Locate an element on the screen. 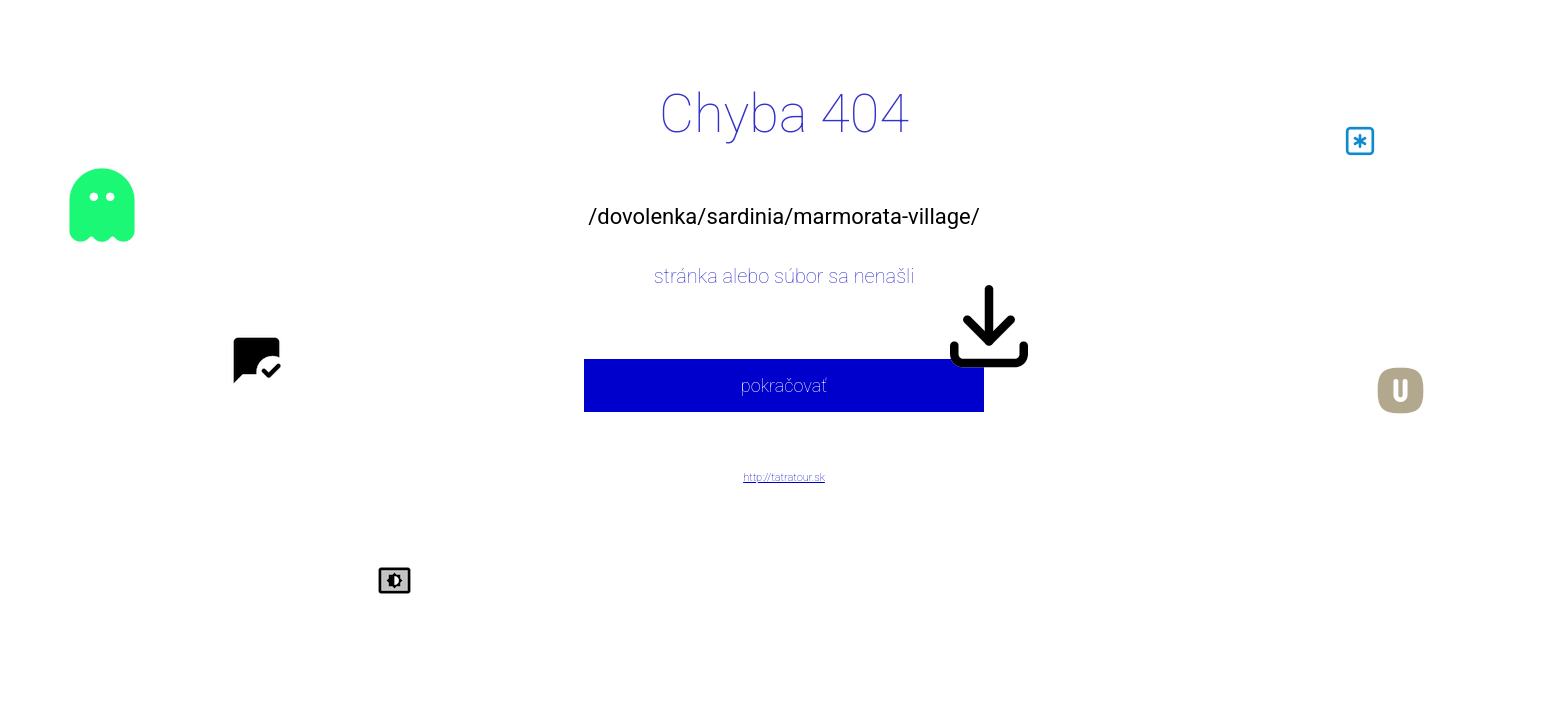 Image resolution: width=1568 pixels, height=720 pixels. message has been read is located at coordinates (256, 360).